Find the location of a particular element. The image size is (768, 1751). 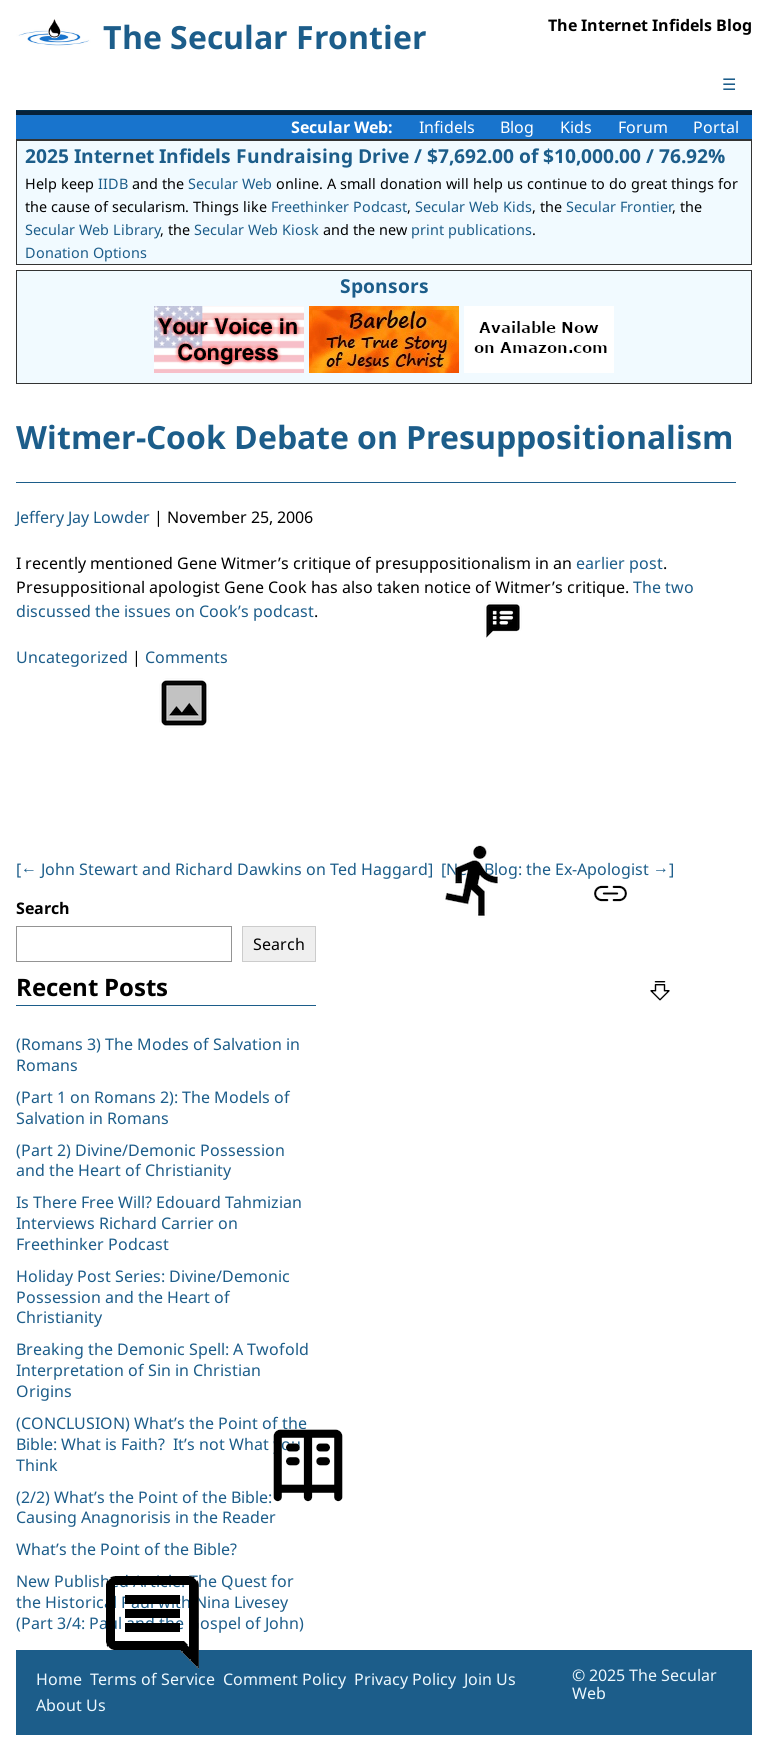

get walking or running directions is located at coordinates (475, 880).